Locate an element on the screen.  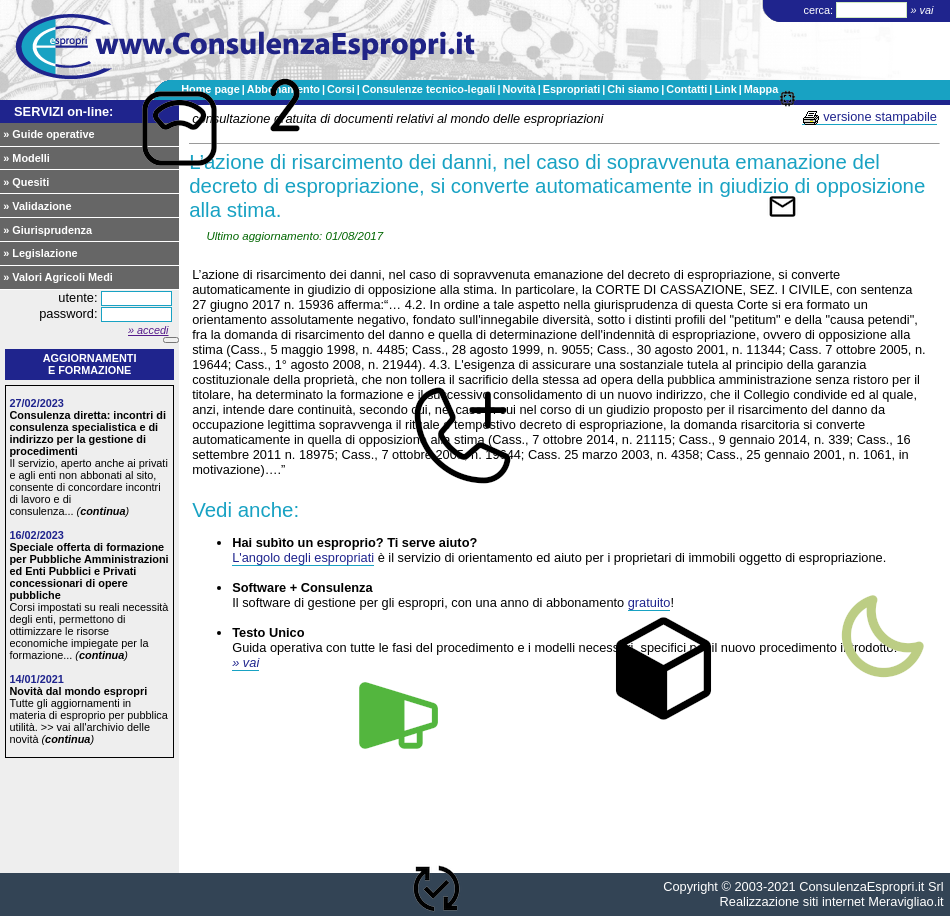
toggle dark mode or night theme is located at coordinates (880, 638).